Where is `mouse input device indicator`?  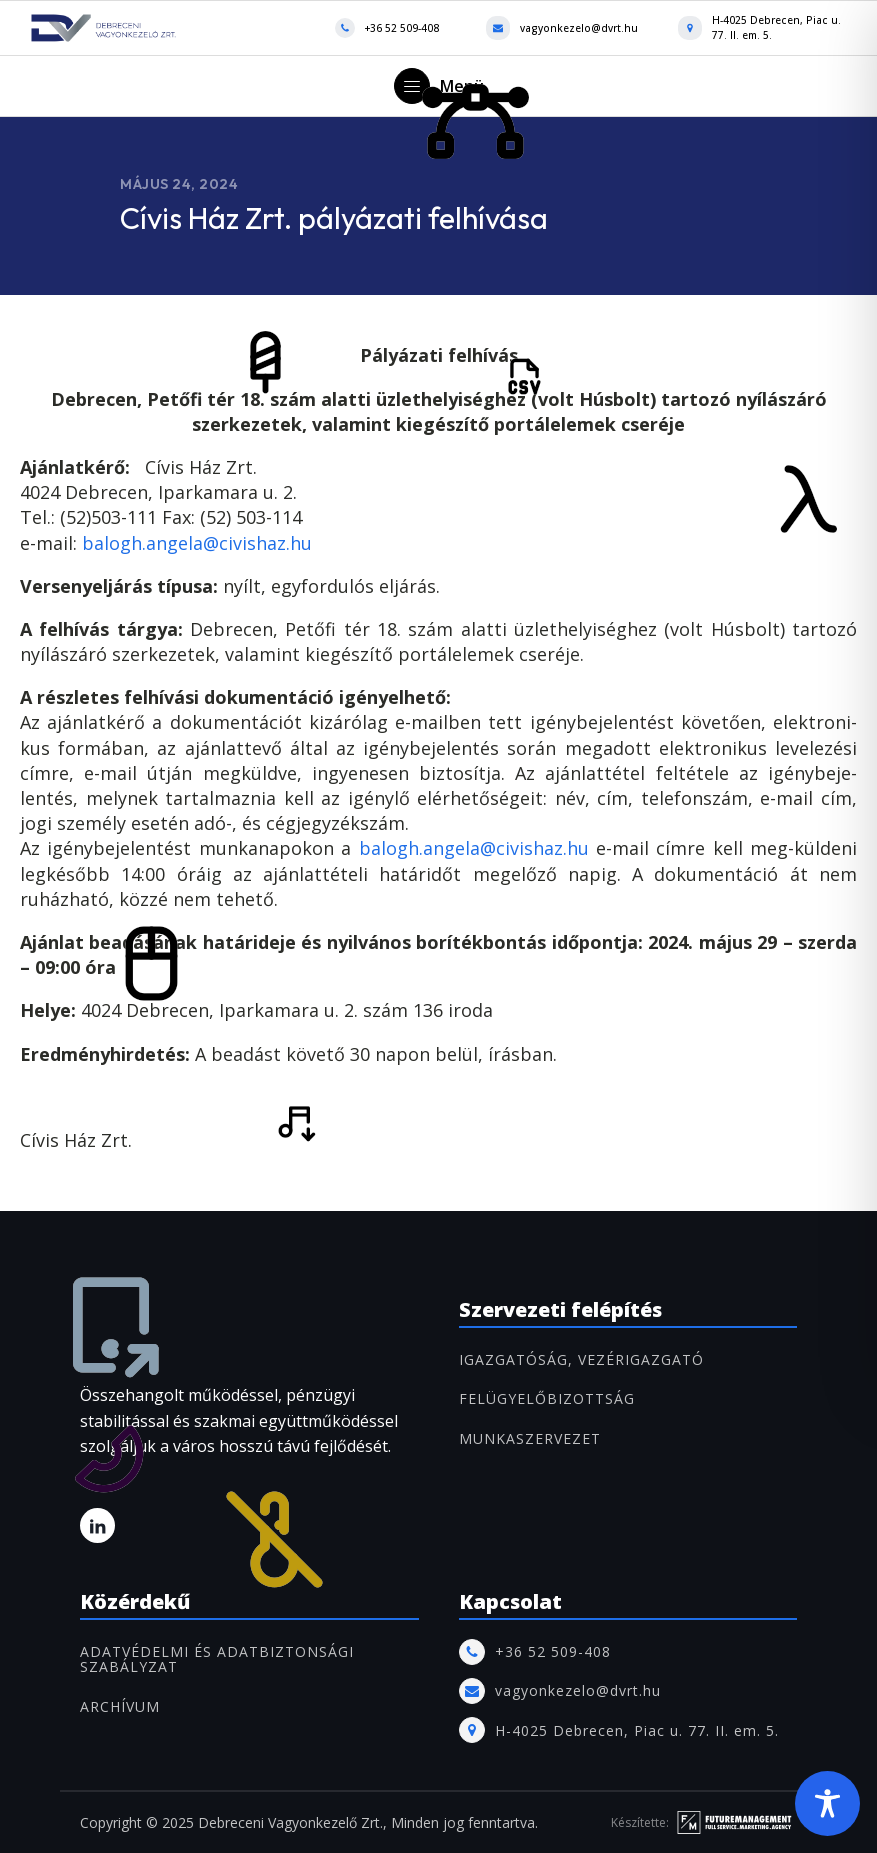
mouse input device indicator is located at coordinates (151, 963).